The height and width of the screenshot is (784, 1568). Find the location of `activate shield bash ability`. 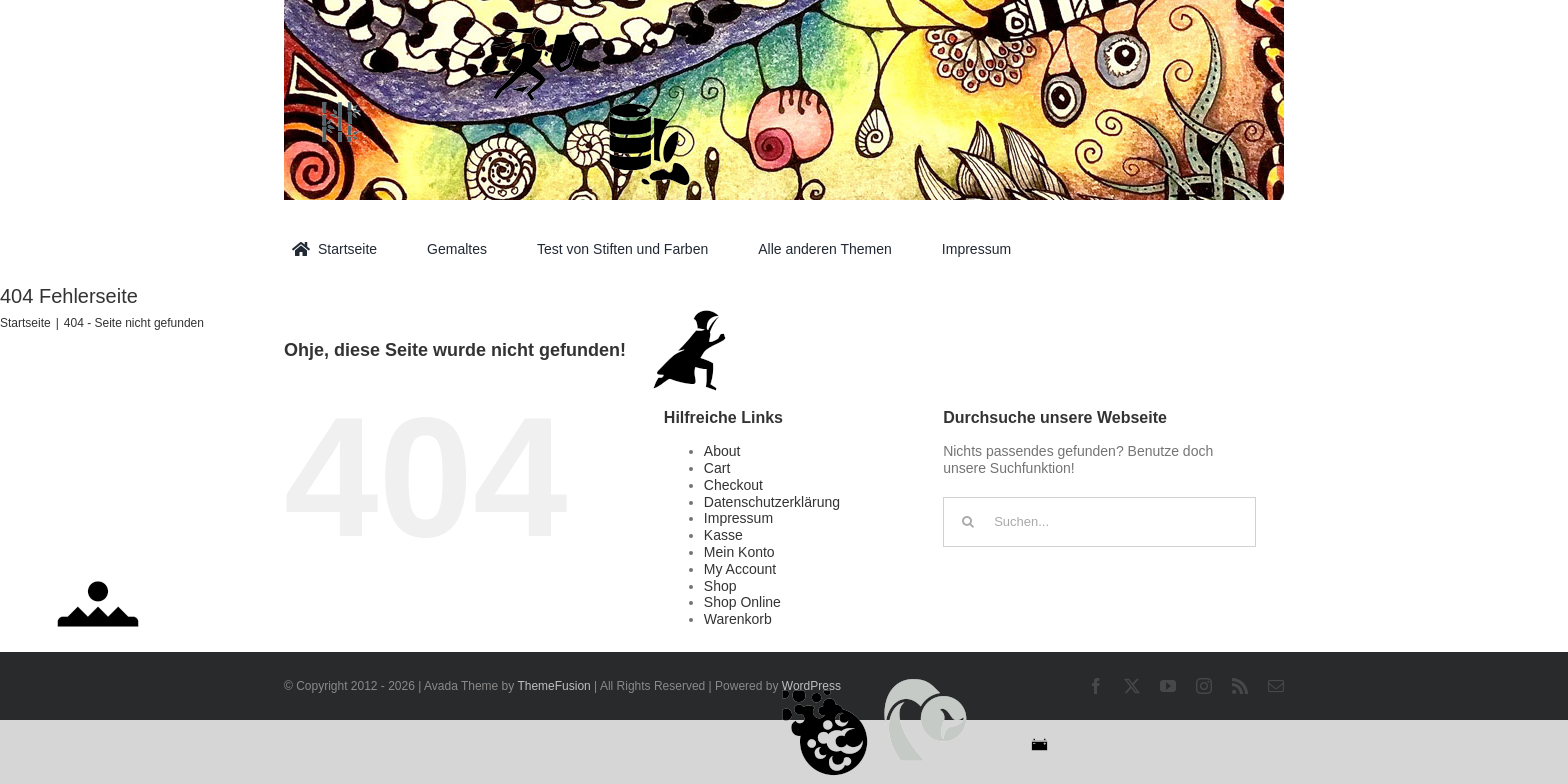

activate shield bash ability is located at coordinates (534, 64).